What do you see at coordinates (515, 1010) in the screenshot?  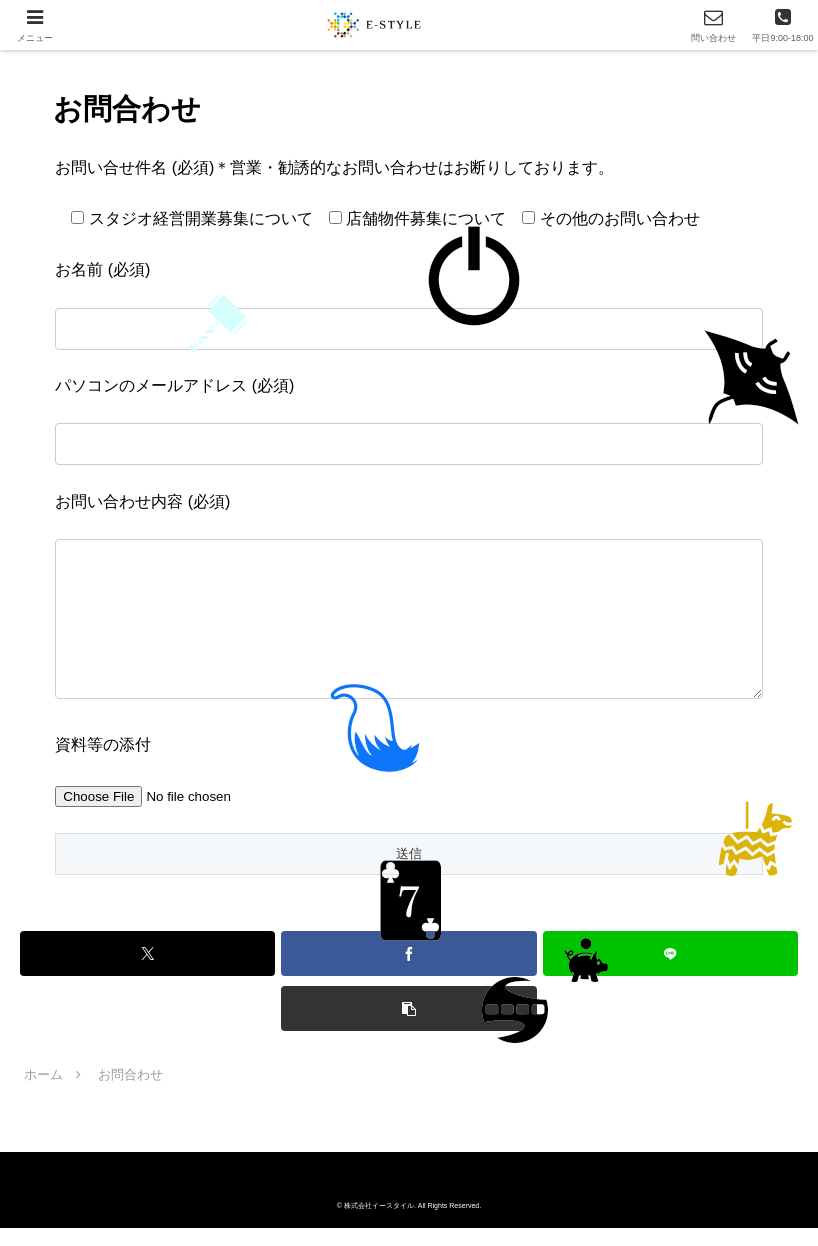 I see `access video or media gallery` at bounding box center [515, 1010].